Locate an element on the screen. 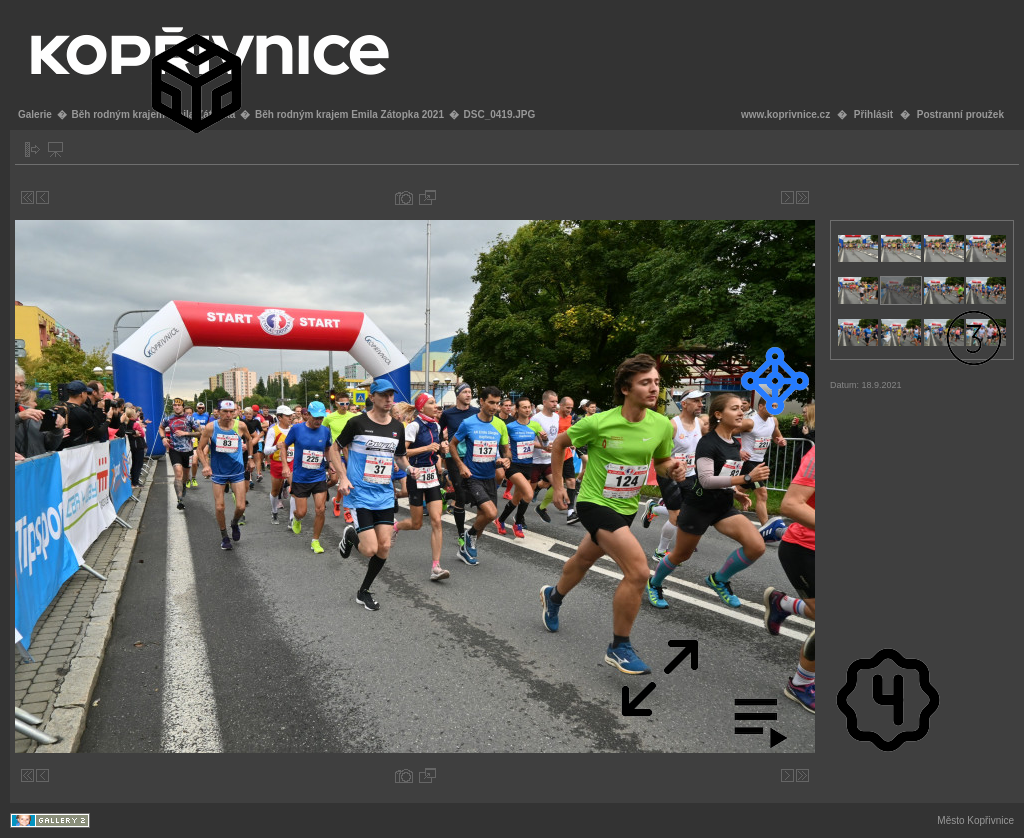 Image resolution: width=1024 pixels, height=838 pixels. expand to fullscreen mode is located at coordinates (660, 678).